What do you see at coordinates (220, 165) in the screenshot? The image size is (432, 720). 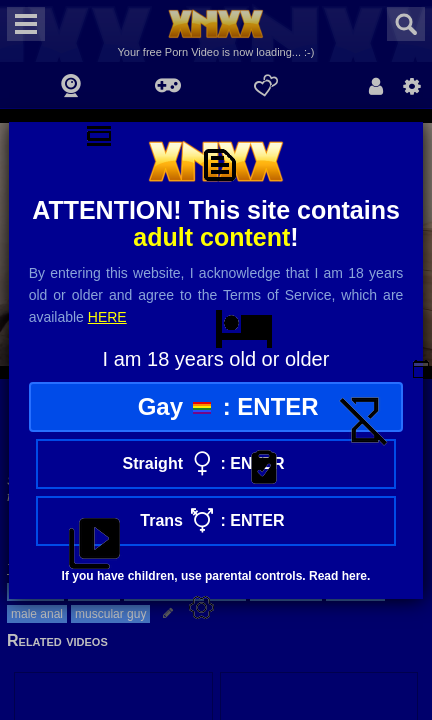 I see `view text document or note` at bounding box center [220, 165].